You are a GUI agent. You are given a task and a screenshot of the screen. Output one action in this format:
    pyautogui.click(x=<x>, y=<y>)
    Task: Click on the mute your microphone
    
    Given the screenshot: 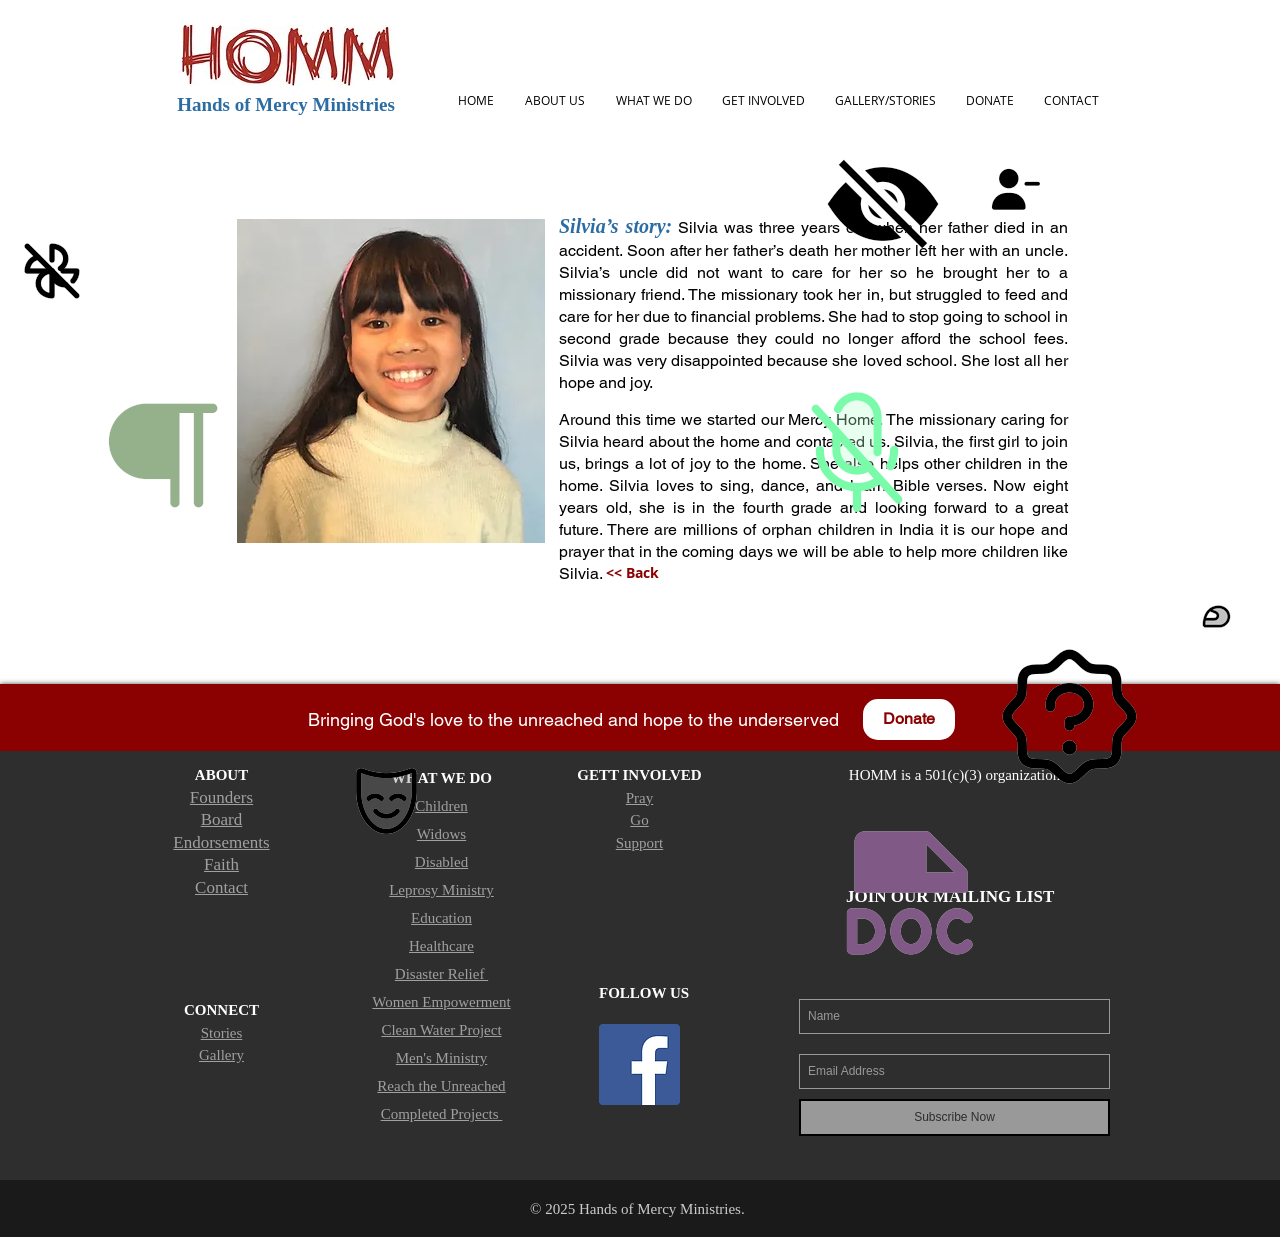 What is the action you would take?
    pyautogui.click(x=857, y=450)
    